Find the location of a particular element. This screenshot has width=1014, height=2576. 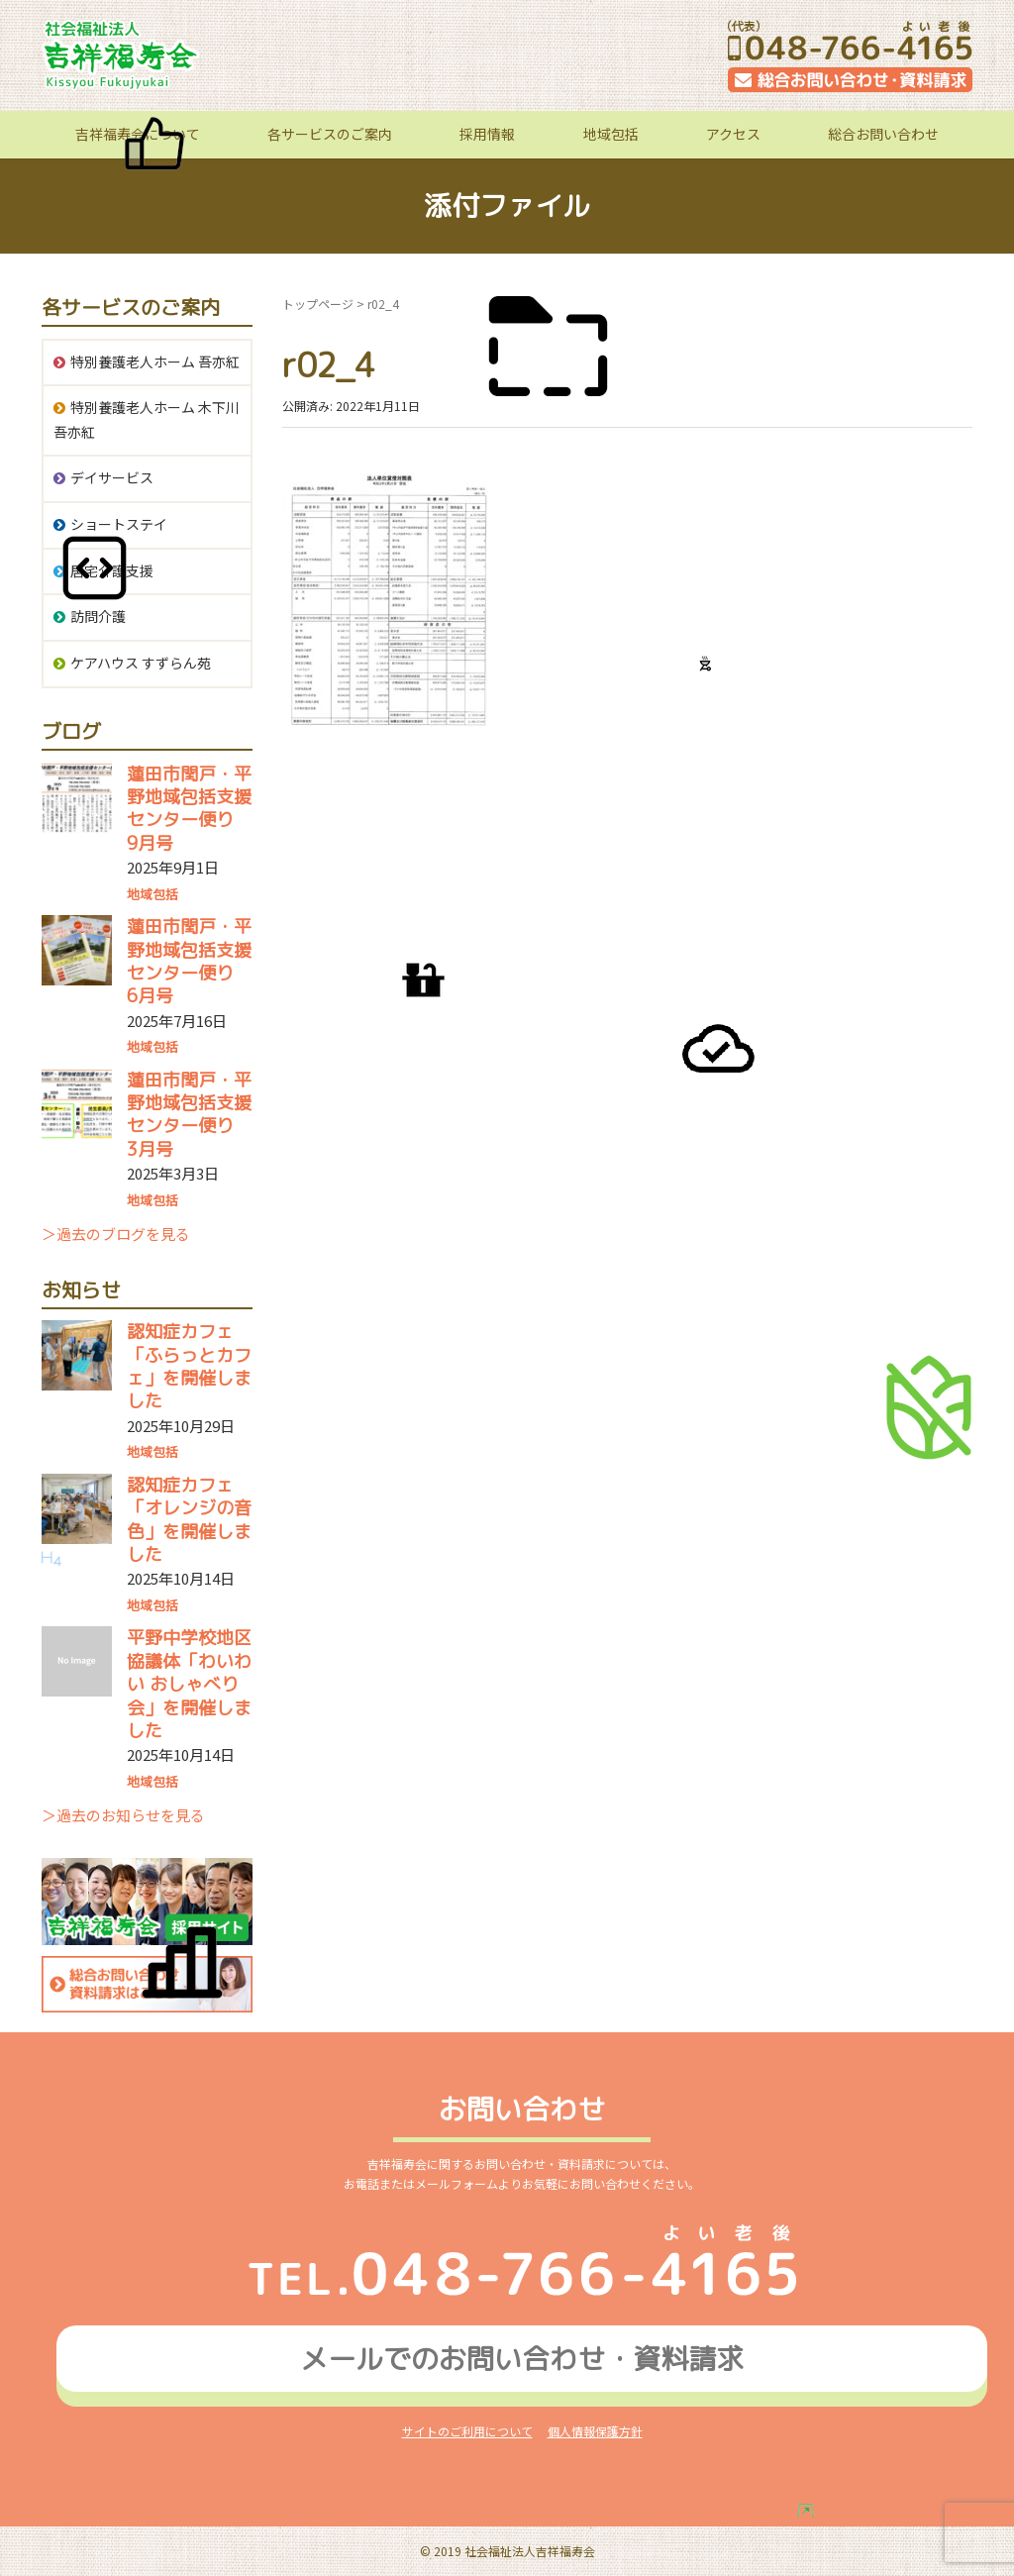

open link in a new tab is located at coordinates (805, 2510).